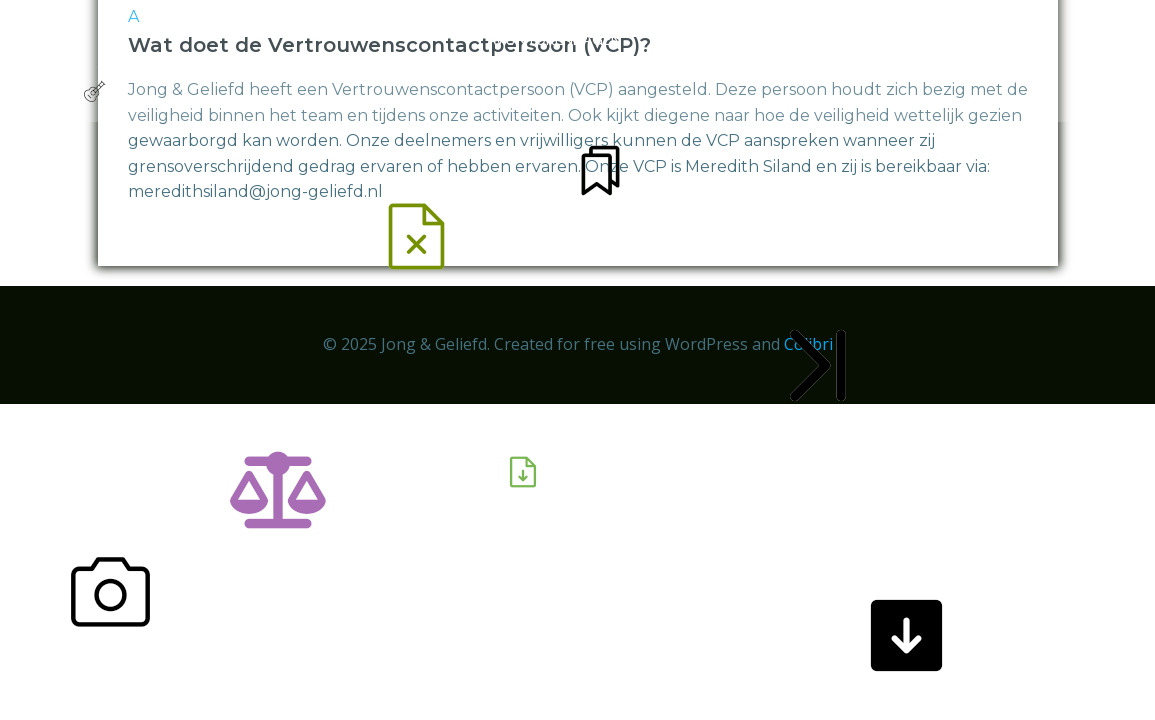  What do you see at coordinates (523, 472) in the screenshot?
I see `download file` at bounding box center [523, 472].